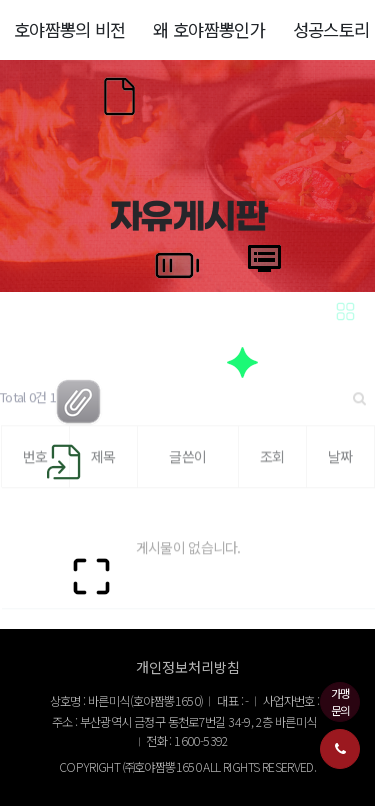 This screenshot has height=806, width=375. I want to click on open office or productivity applications, so click(78, 401).